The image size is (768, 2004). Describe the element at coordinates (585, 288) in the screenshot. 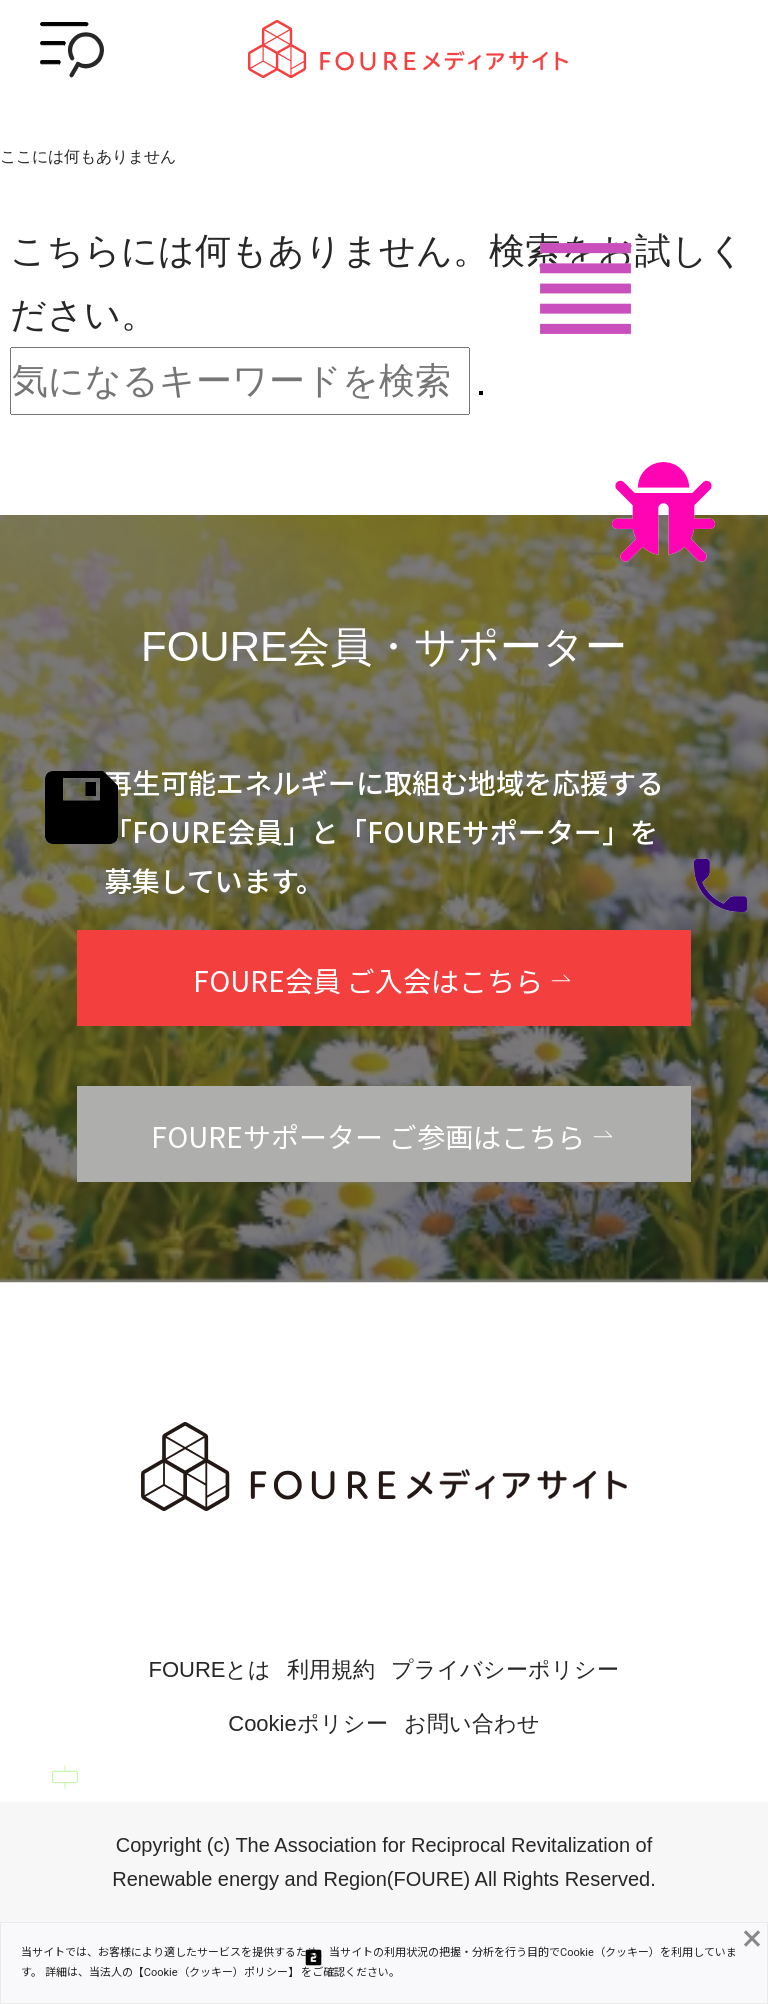

I see `justify text alignment` at that location.